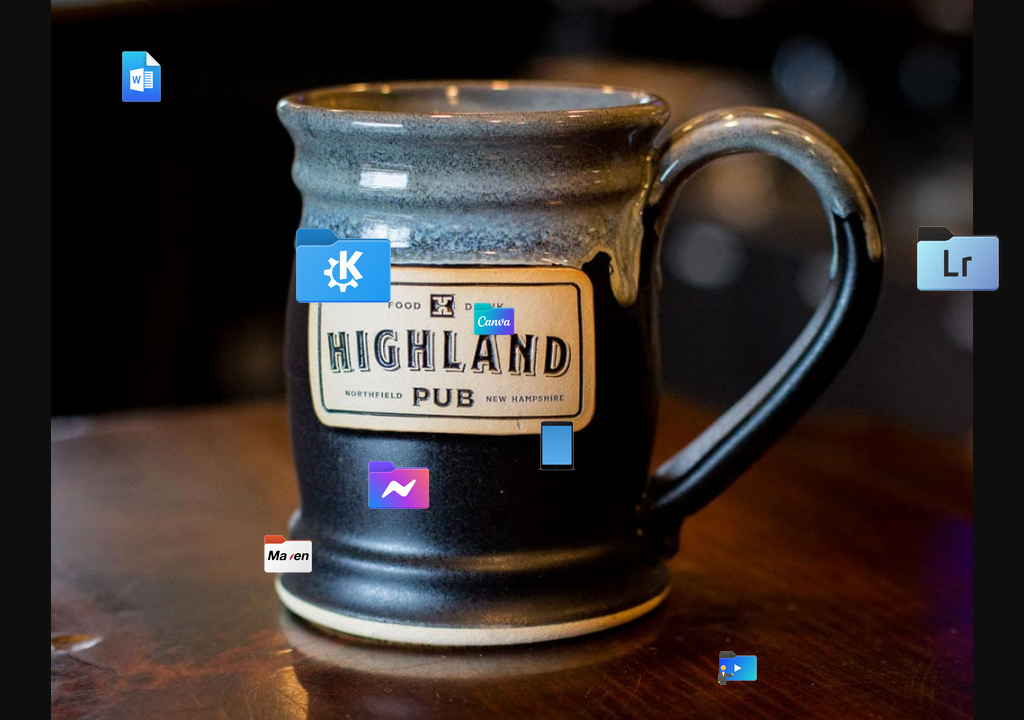  Describe the element at coordinates (343, 268) in the screenshot. I see `open kde application files folder` at that location.